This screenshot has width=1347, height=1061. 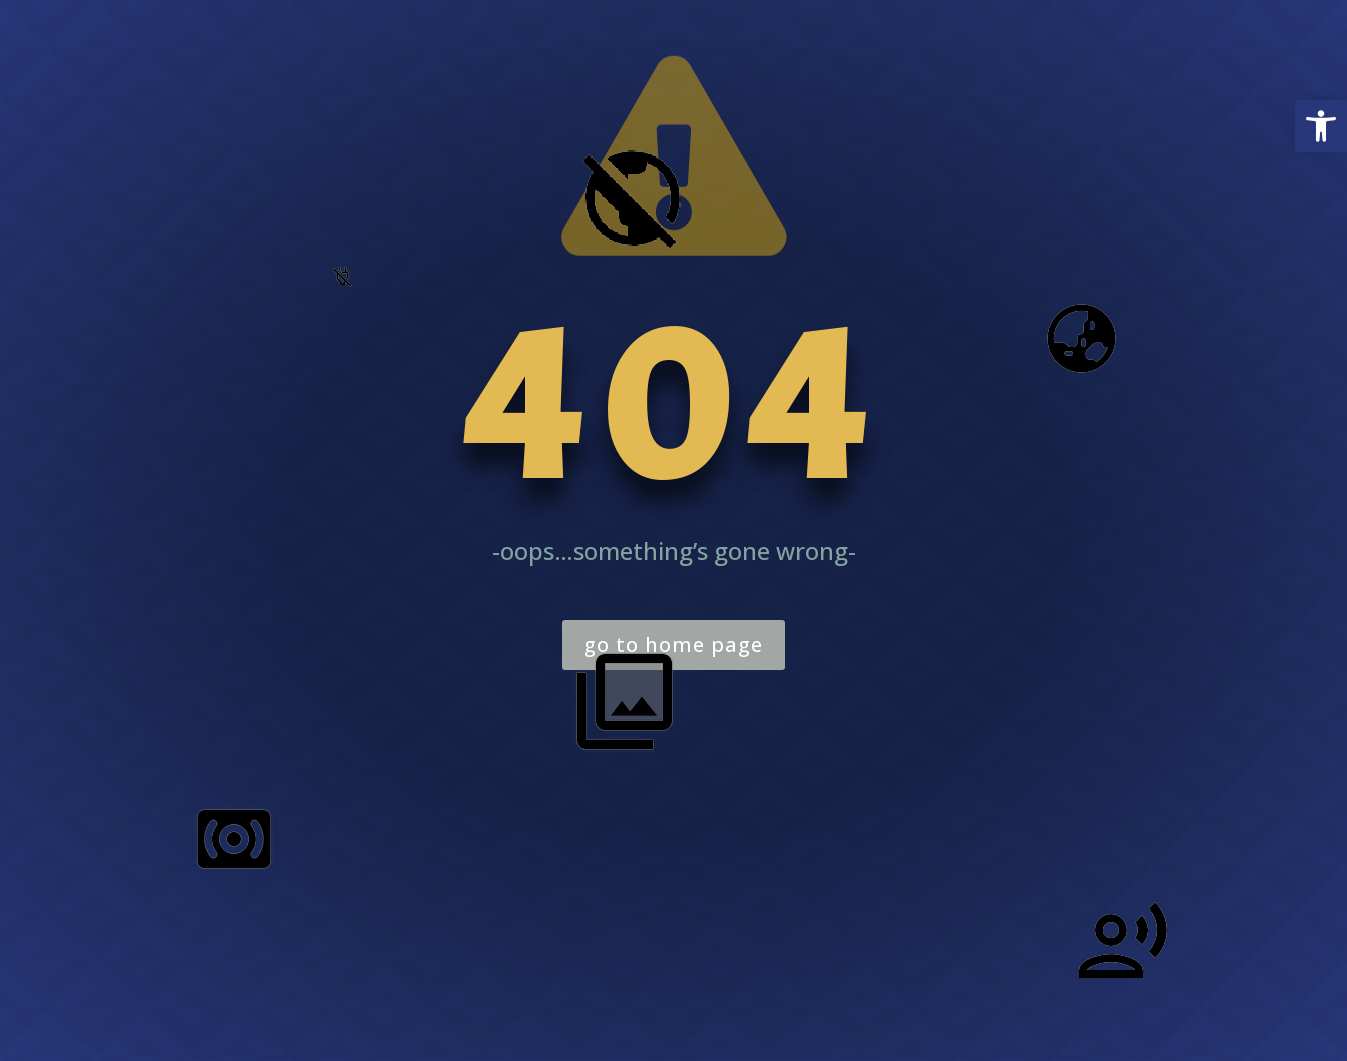 I want to click on switch to asia region settings, so click(x=1081, y=338).